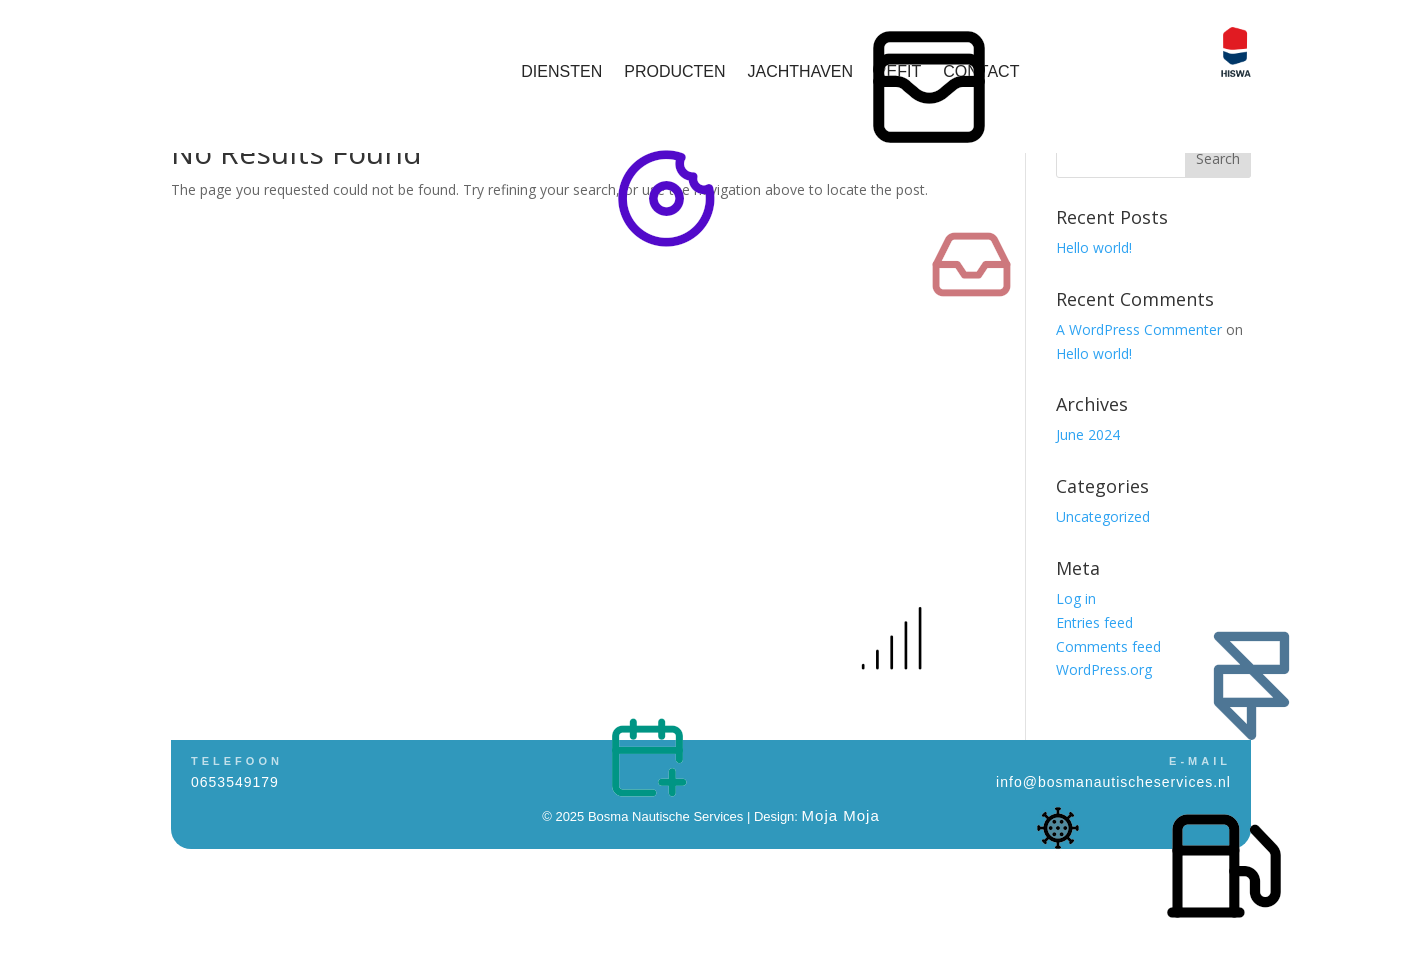 The width and height of the screenshot is (1422, 976). What do you see at coordinates (894, 642) in the screenshot?
I see `indicates full cellular signal strength` at bounding box center [894, 642].